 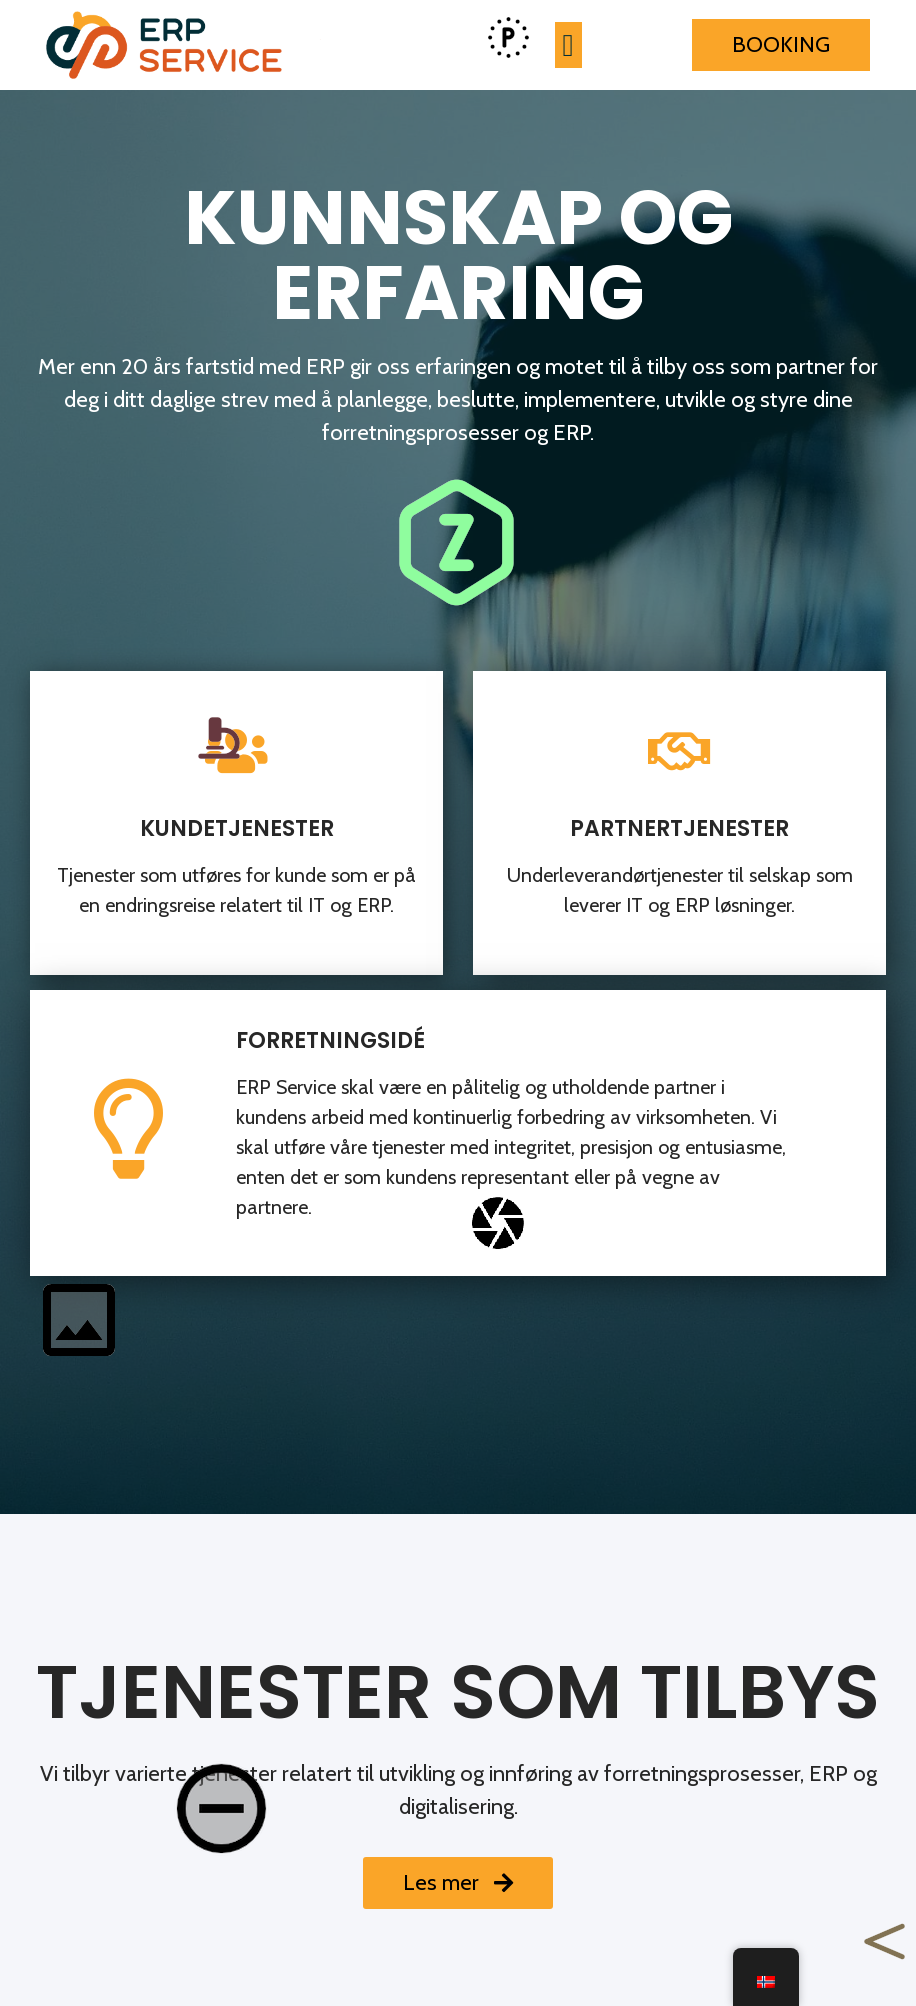 What do you see at coordinates (456, 542) in the screenshot?
I see `app or service logo starting with Z` at bounding box center [456, 542].